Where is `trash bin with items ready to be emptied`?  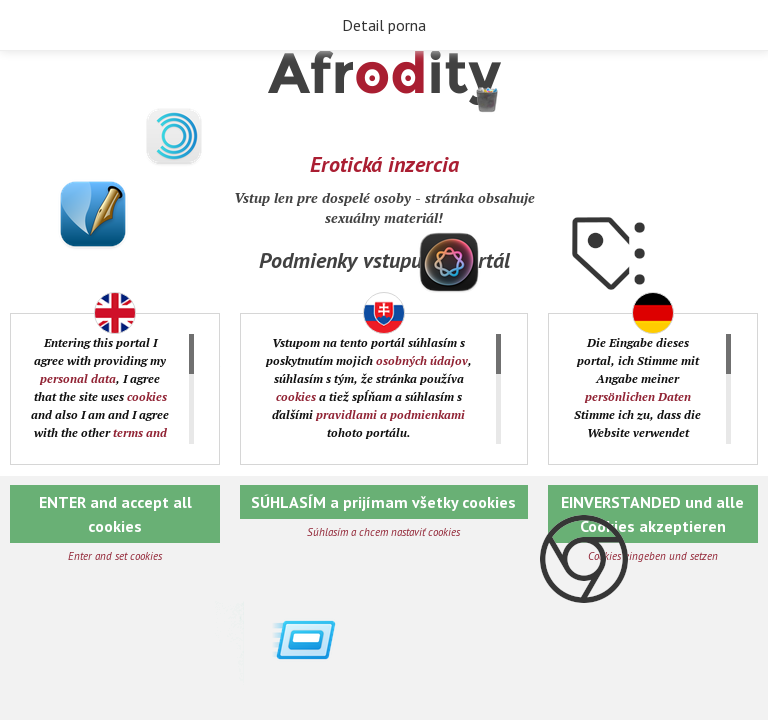 trash bin with items ready to be emptied is located at coordinates (487, 100).